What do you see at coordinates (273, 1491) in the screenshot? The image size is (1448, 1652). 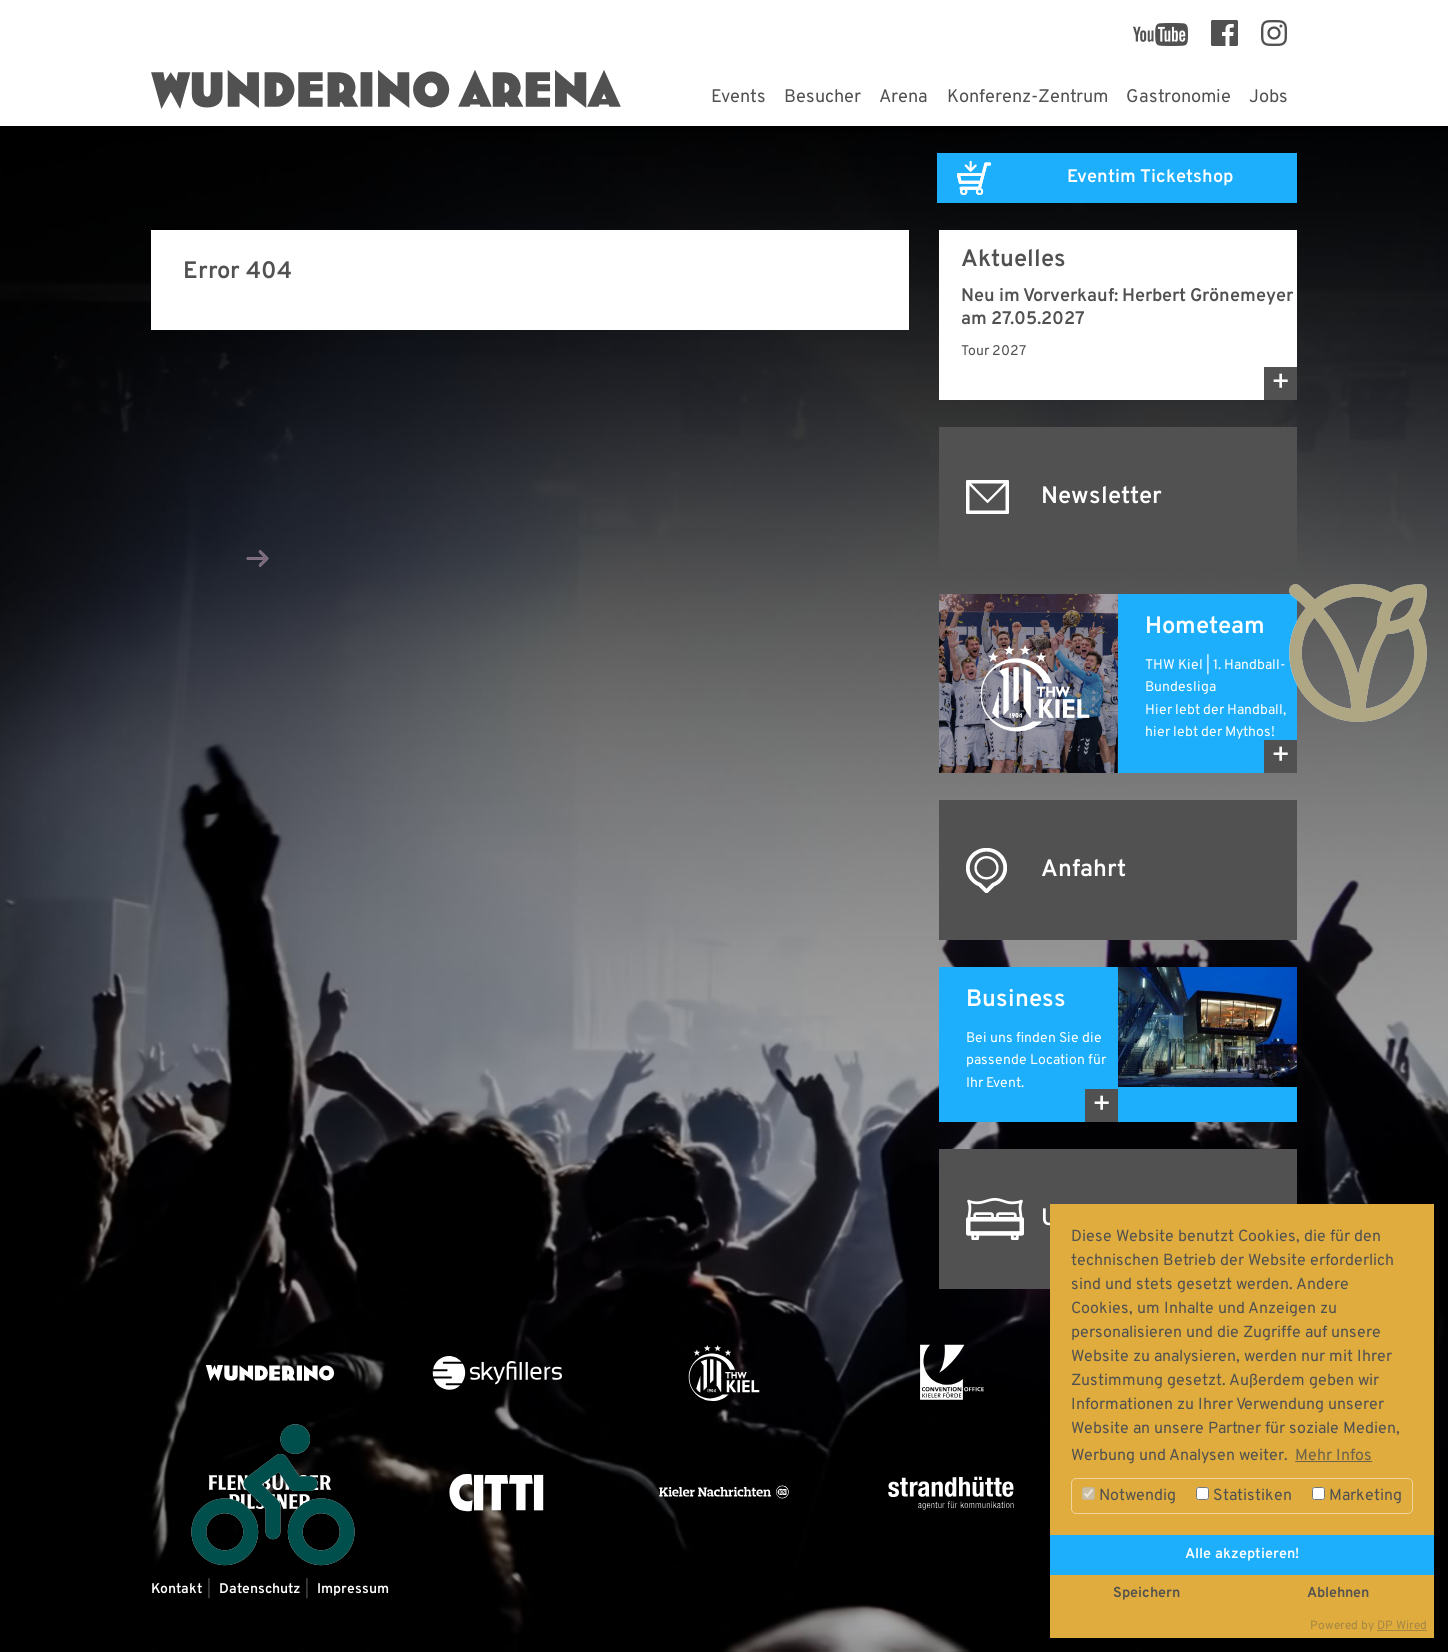 I see `select bicycle as transportation mode` at bounding box center [273, 1491].